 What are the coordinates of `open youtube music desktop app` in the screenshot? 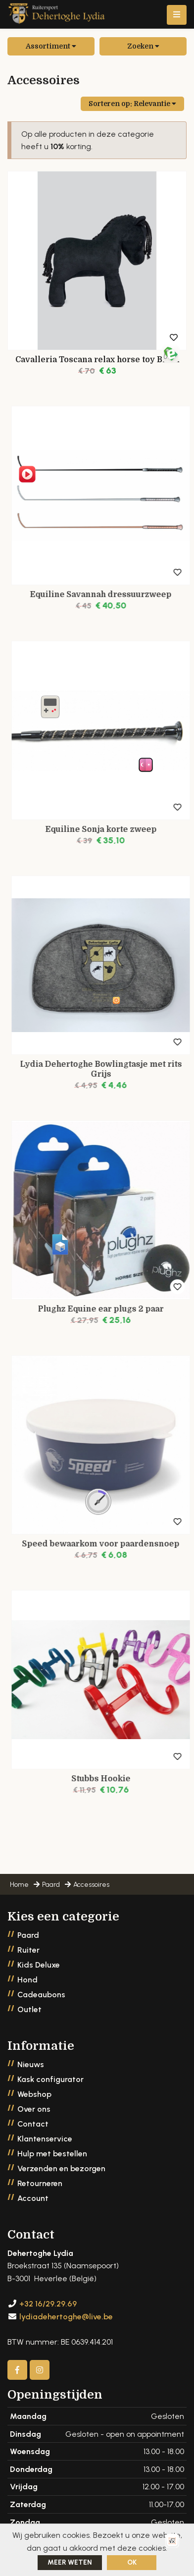 It's located at (27, 474).